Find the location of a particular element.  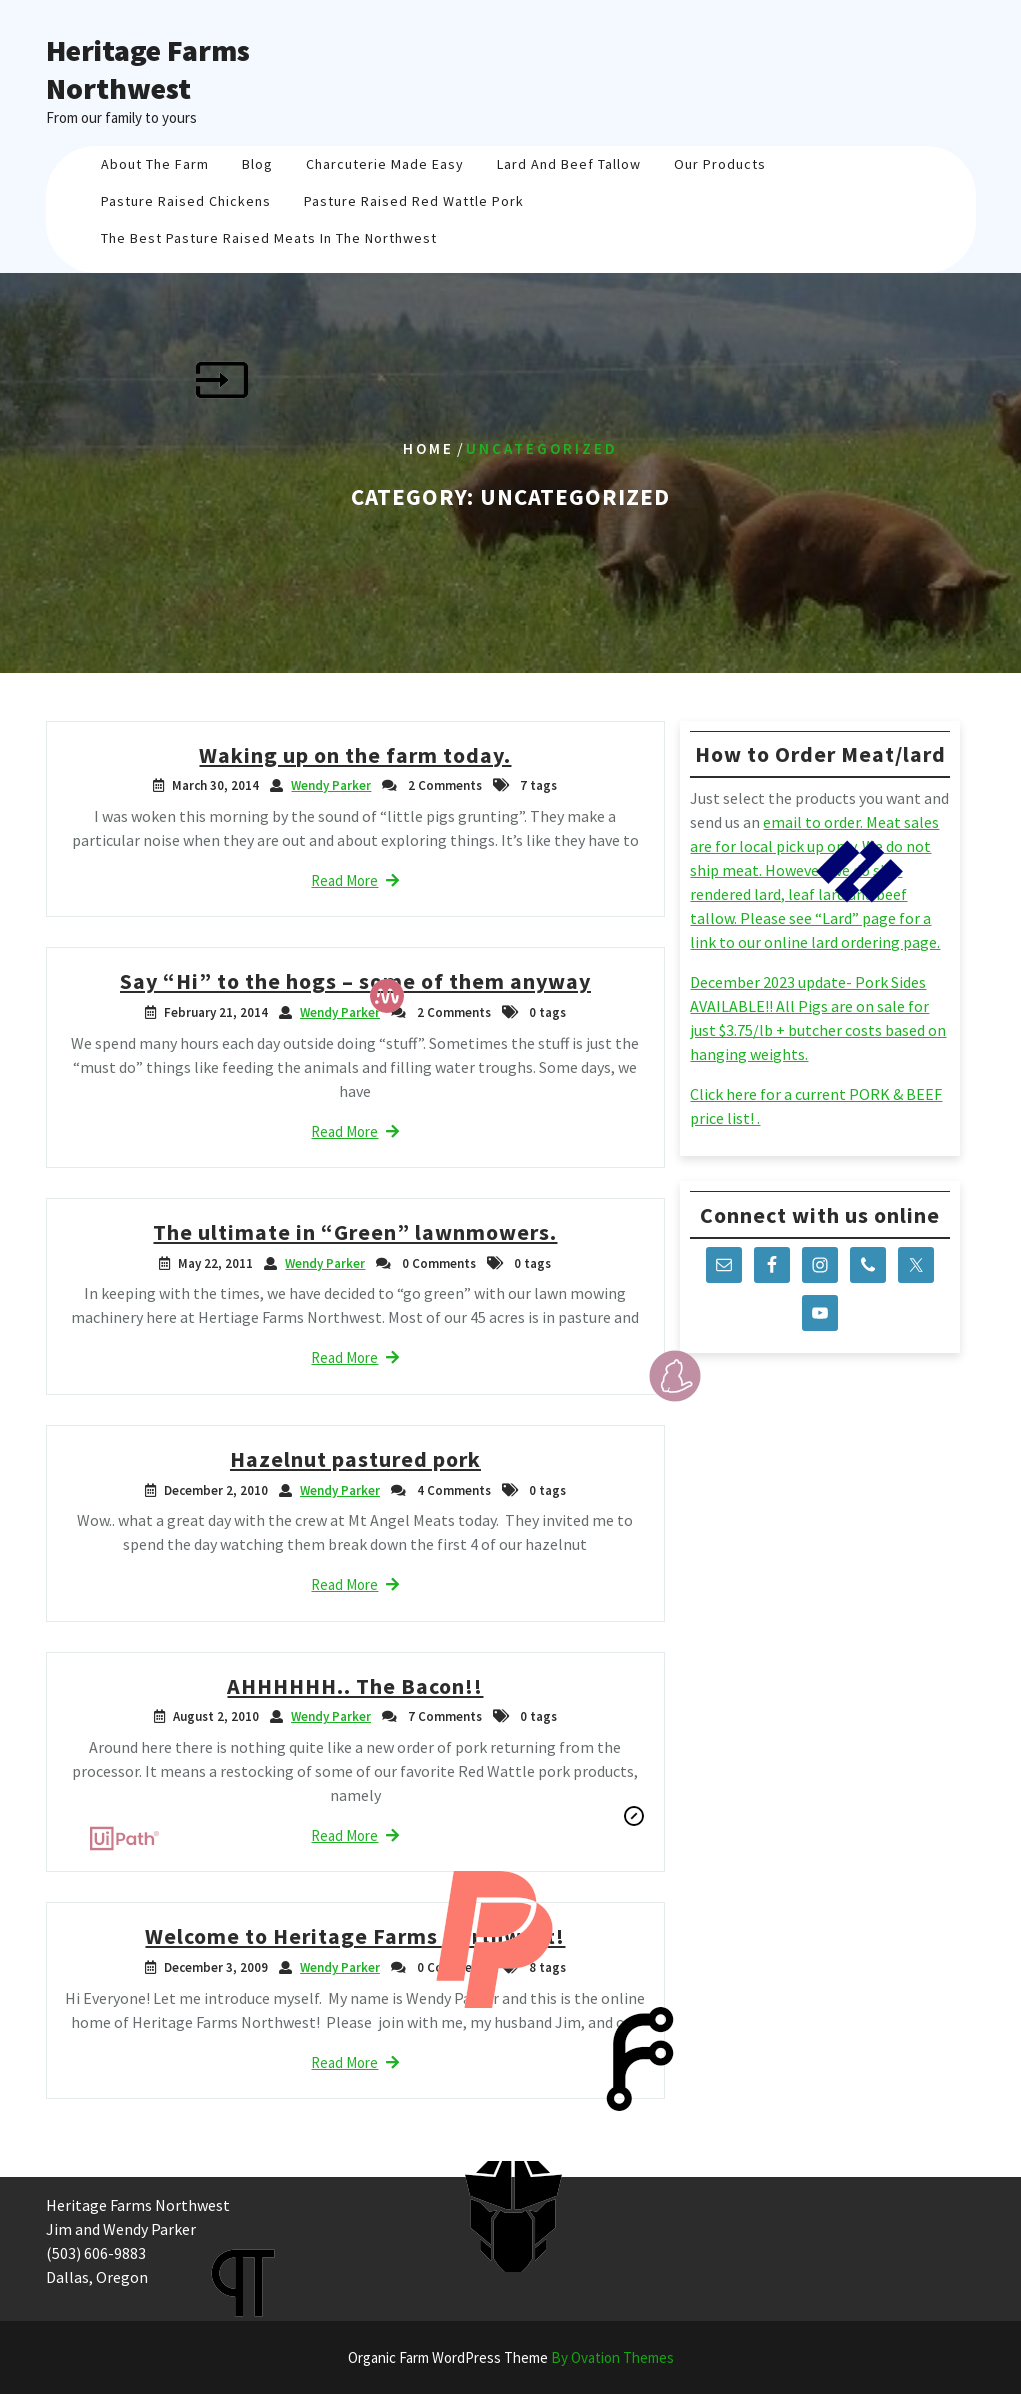

access compass or navigation features is located at coordinates (634, 1816).